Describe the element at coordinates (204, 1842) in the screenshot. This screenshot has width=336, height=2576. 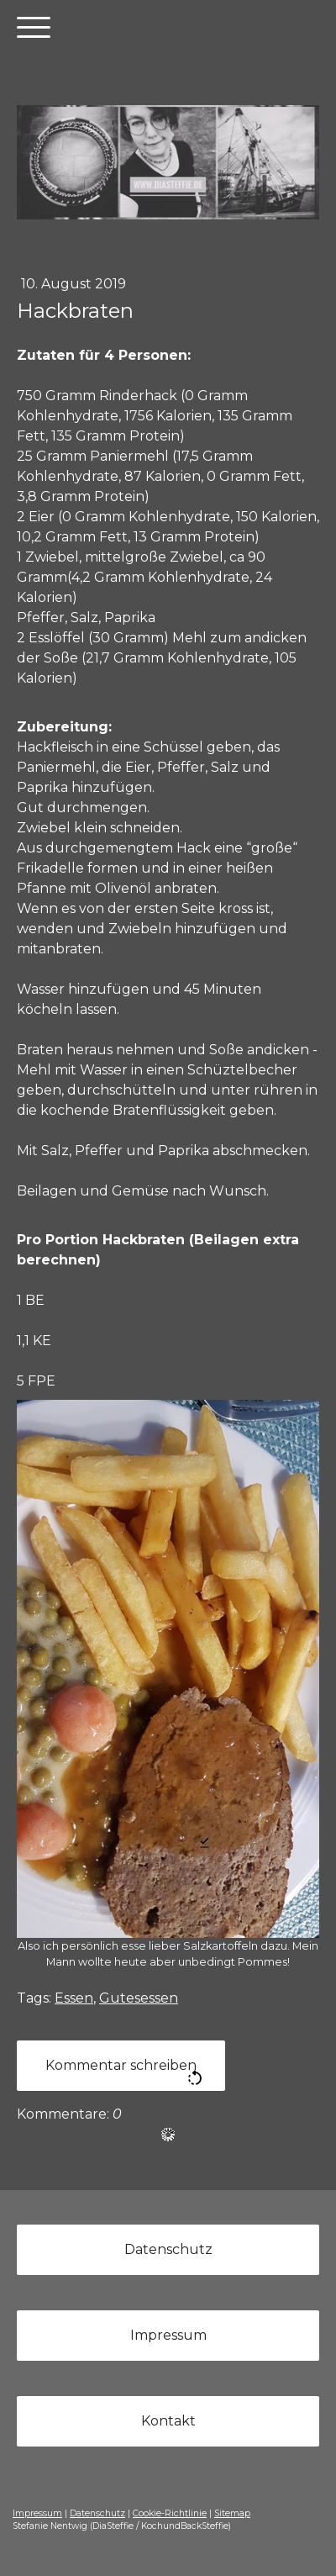
I see `download complete` at that location.